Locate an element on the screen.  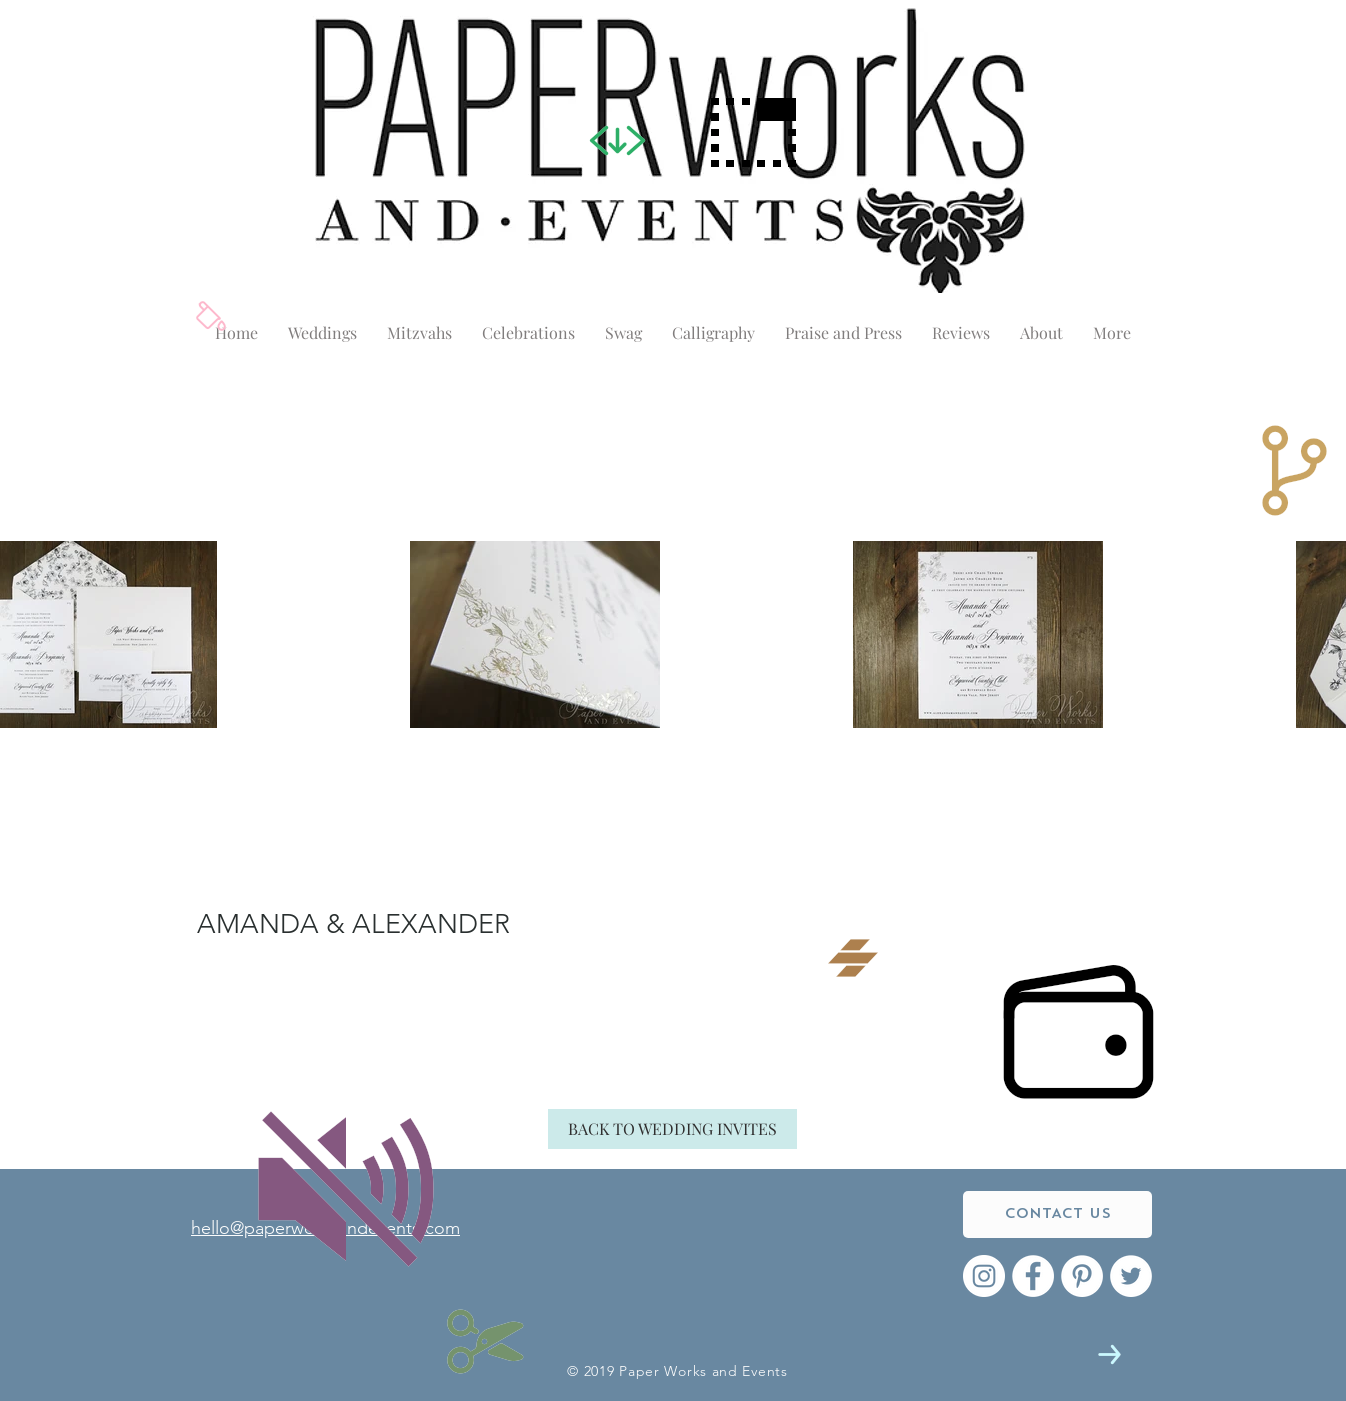
download source code or script files is located at coordinates (617, 140).